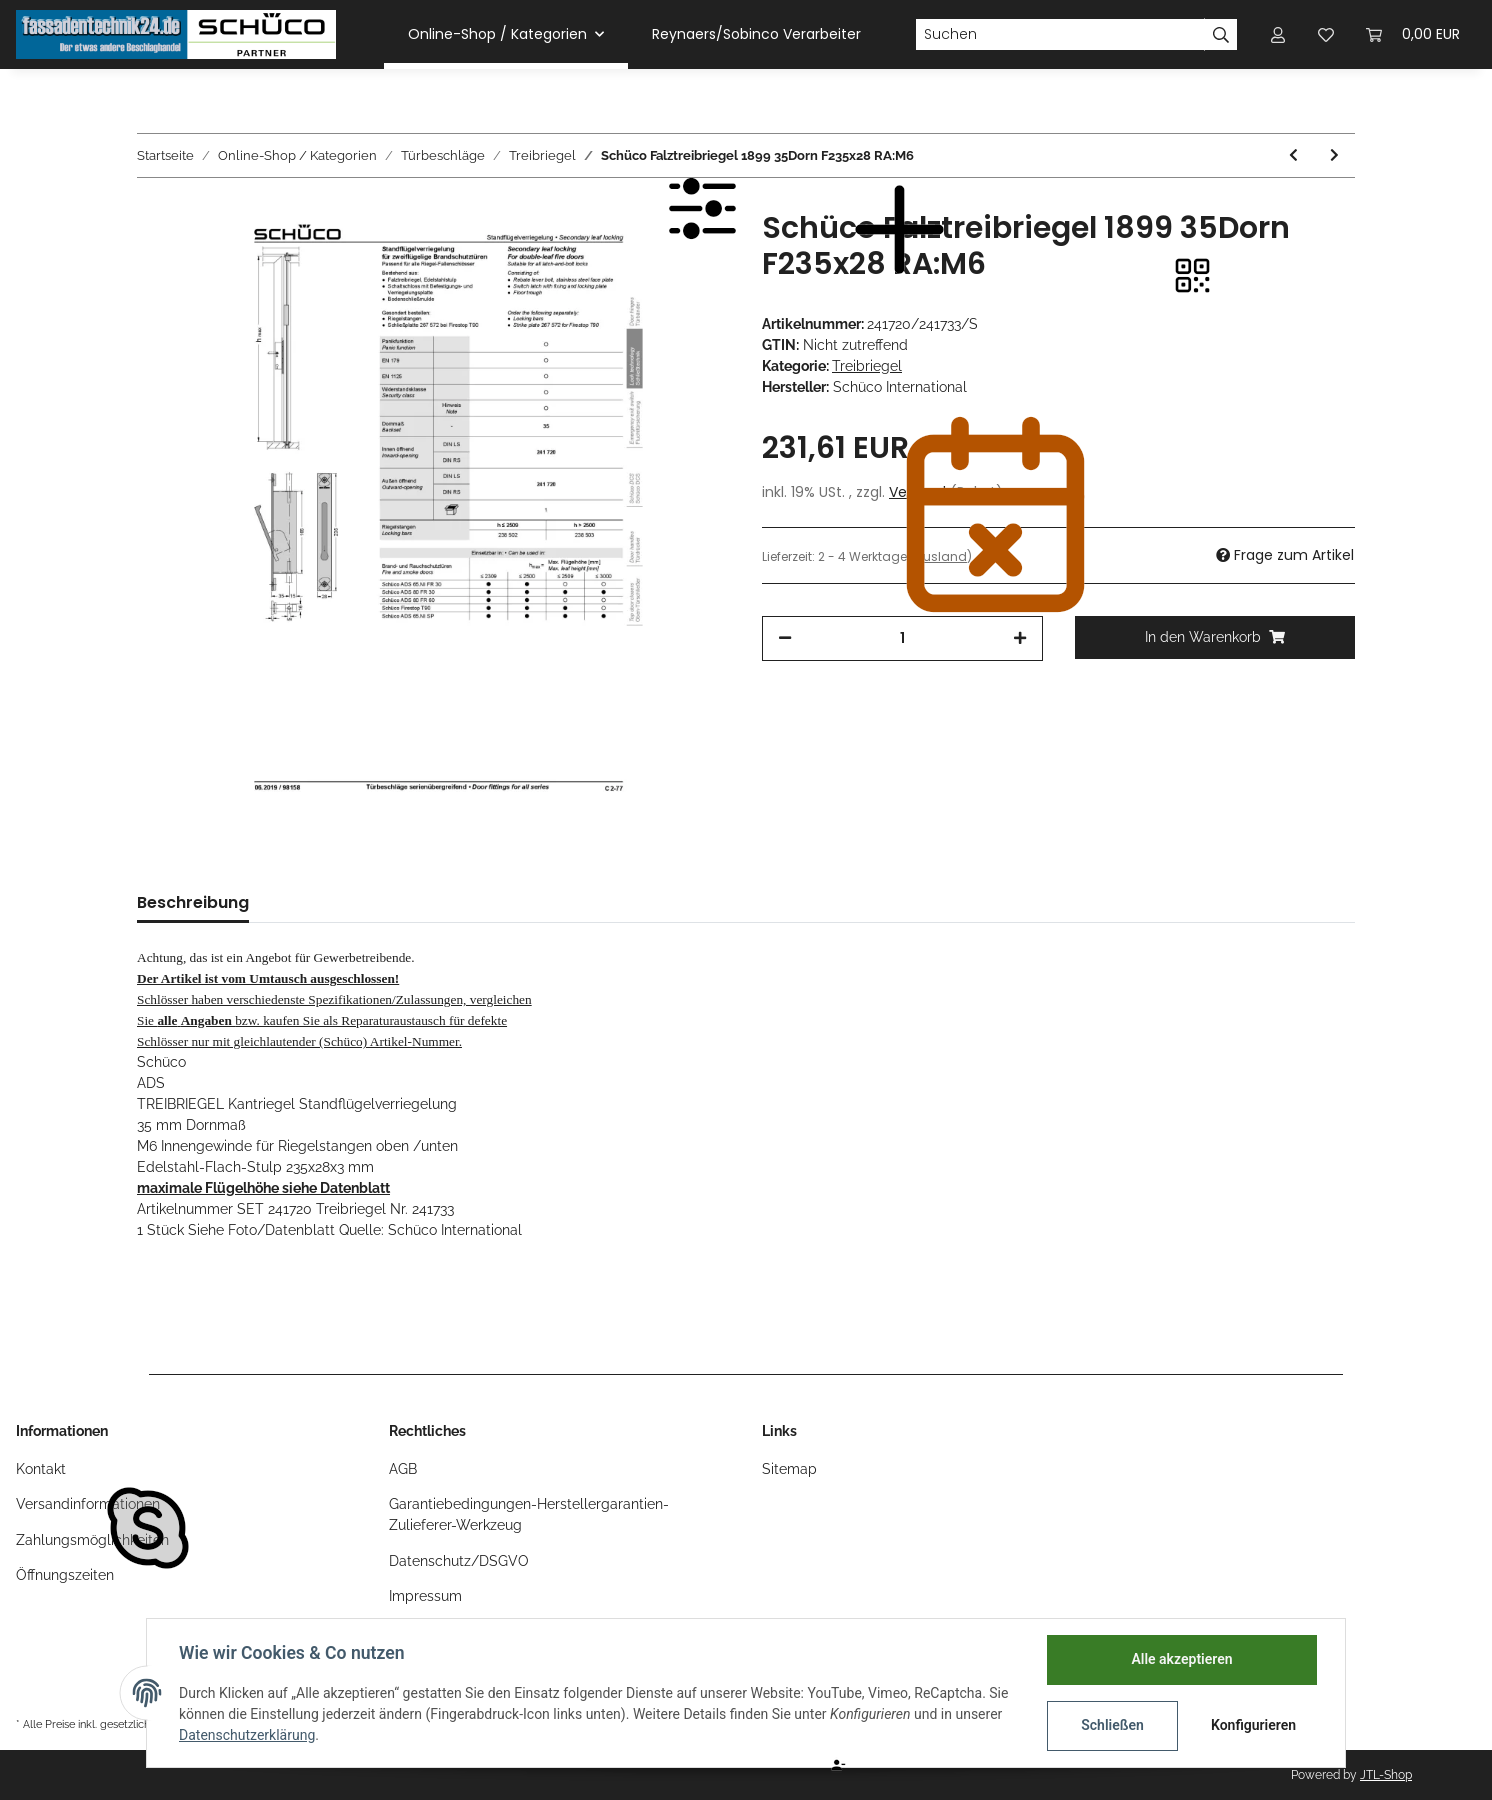  What do you see at coordinates (899, 229) in the screenshot?
I see `add a new item` at bounding box center [899, 229].